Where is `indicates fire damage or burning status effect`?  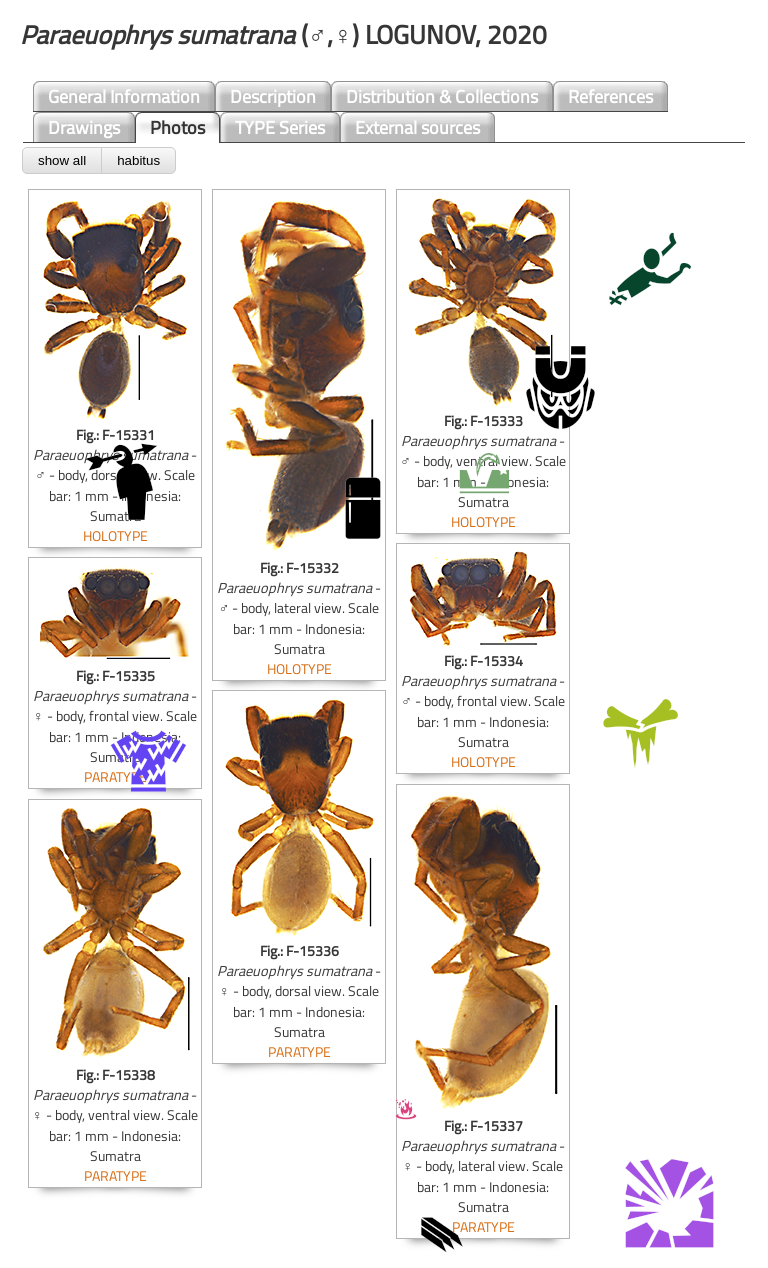
indicates fire damage or burning status effect is located at coordinates (406, 1109).